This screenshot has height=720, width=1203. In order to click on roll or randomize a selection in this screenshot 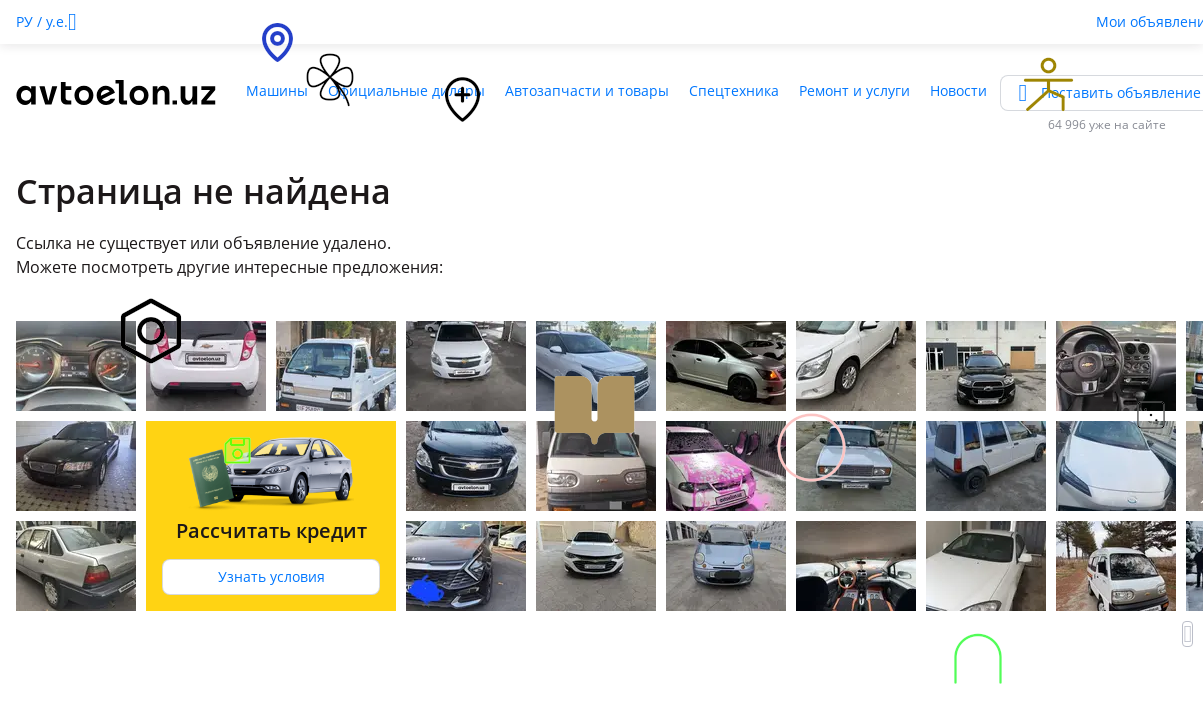, I will do `click(1151, 415)`.